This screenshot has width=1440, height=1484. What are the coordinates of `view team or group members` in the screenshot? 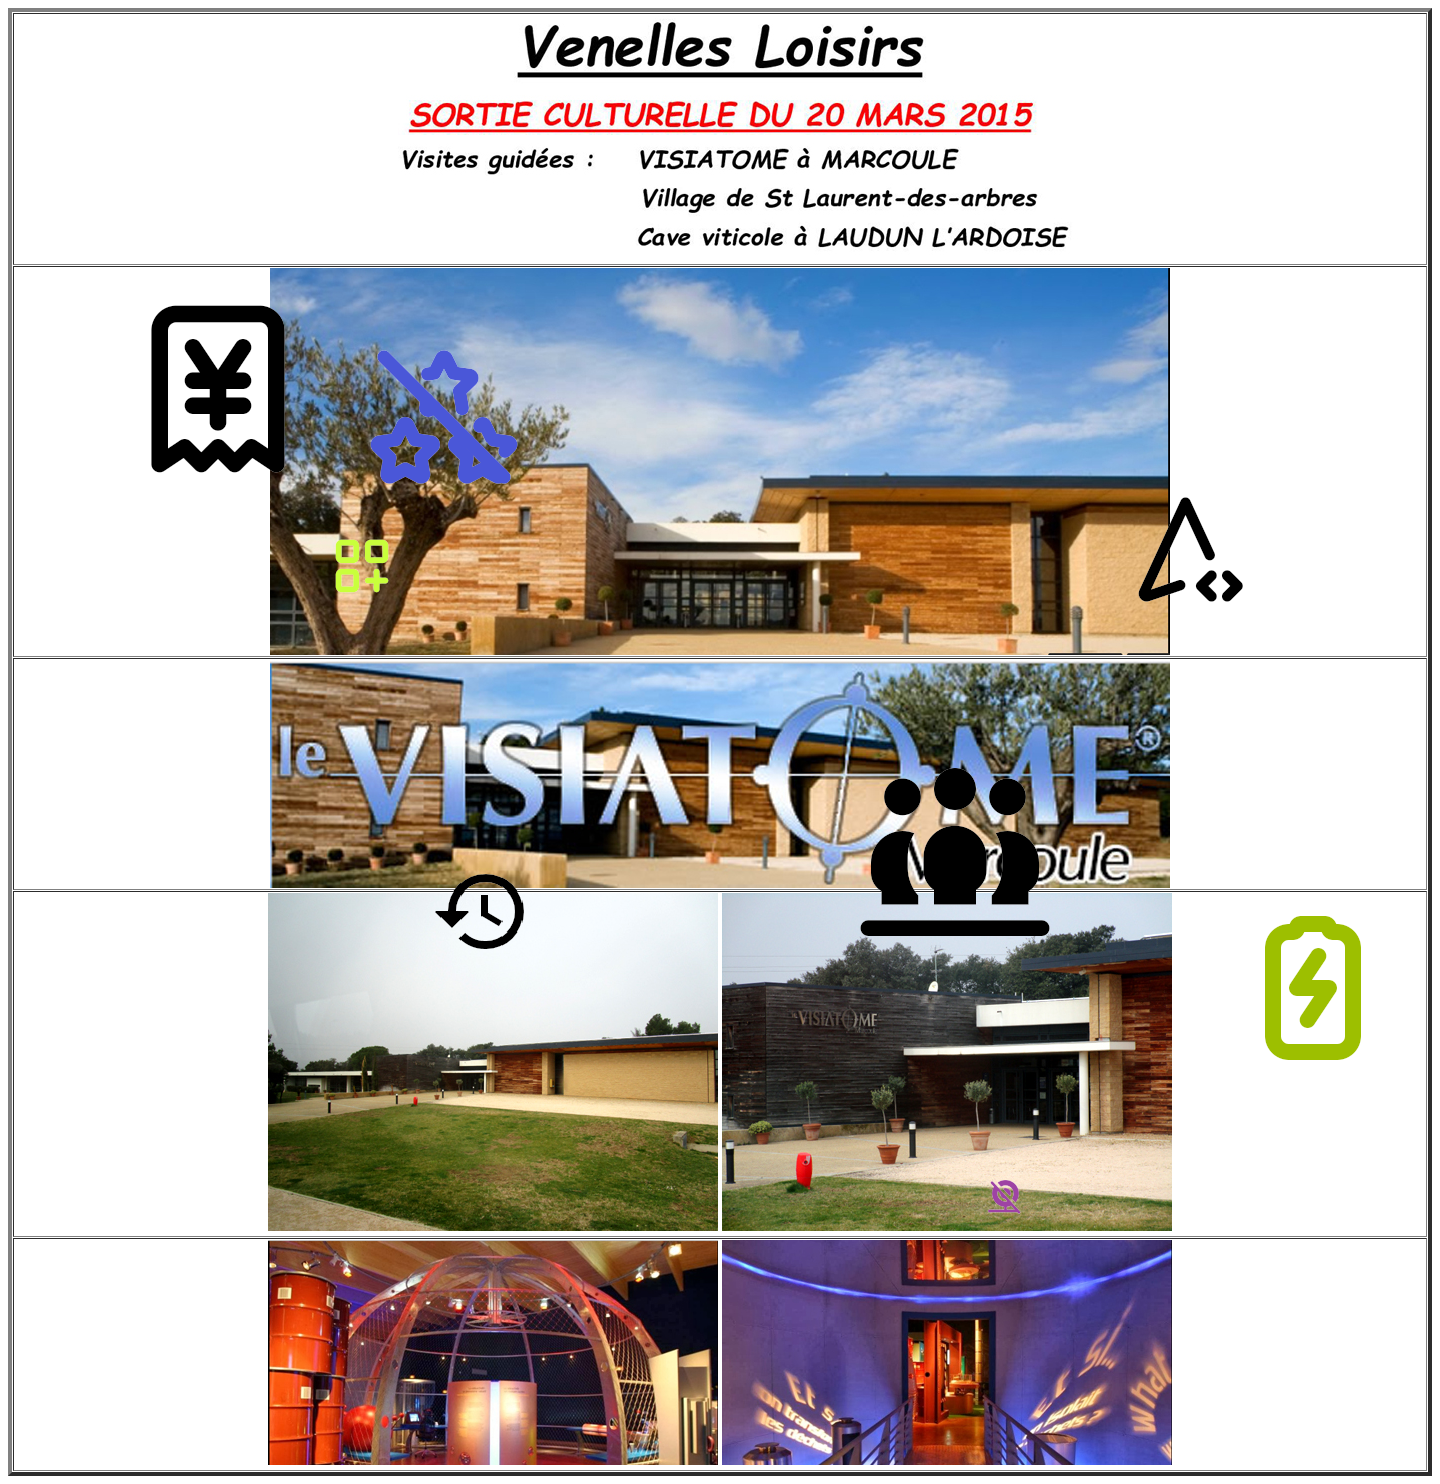 It's located at (955, 852).